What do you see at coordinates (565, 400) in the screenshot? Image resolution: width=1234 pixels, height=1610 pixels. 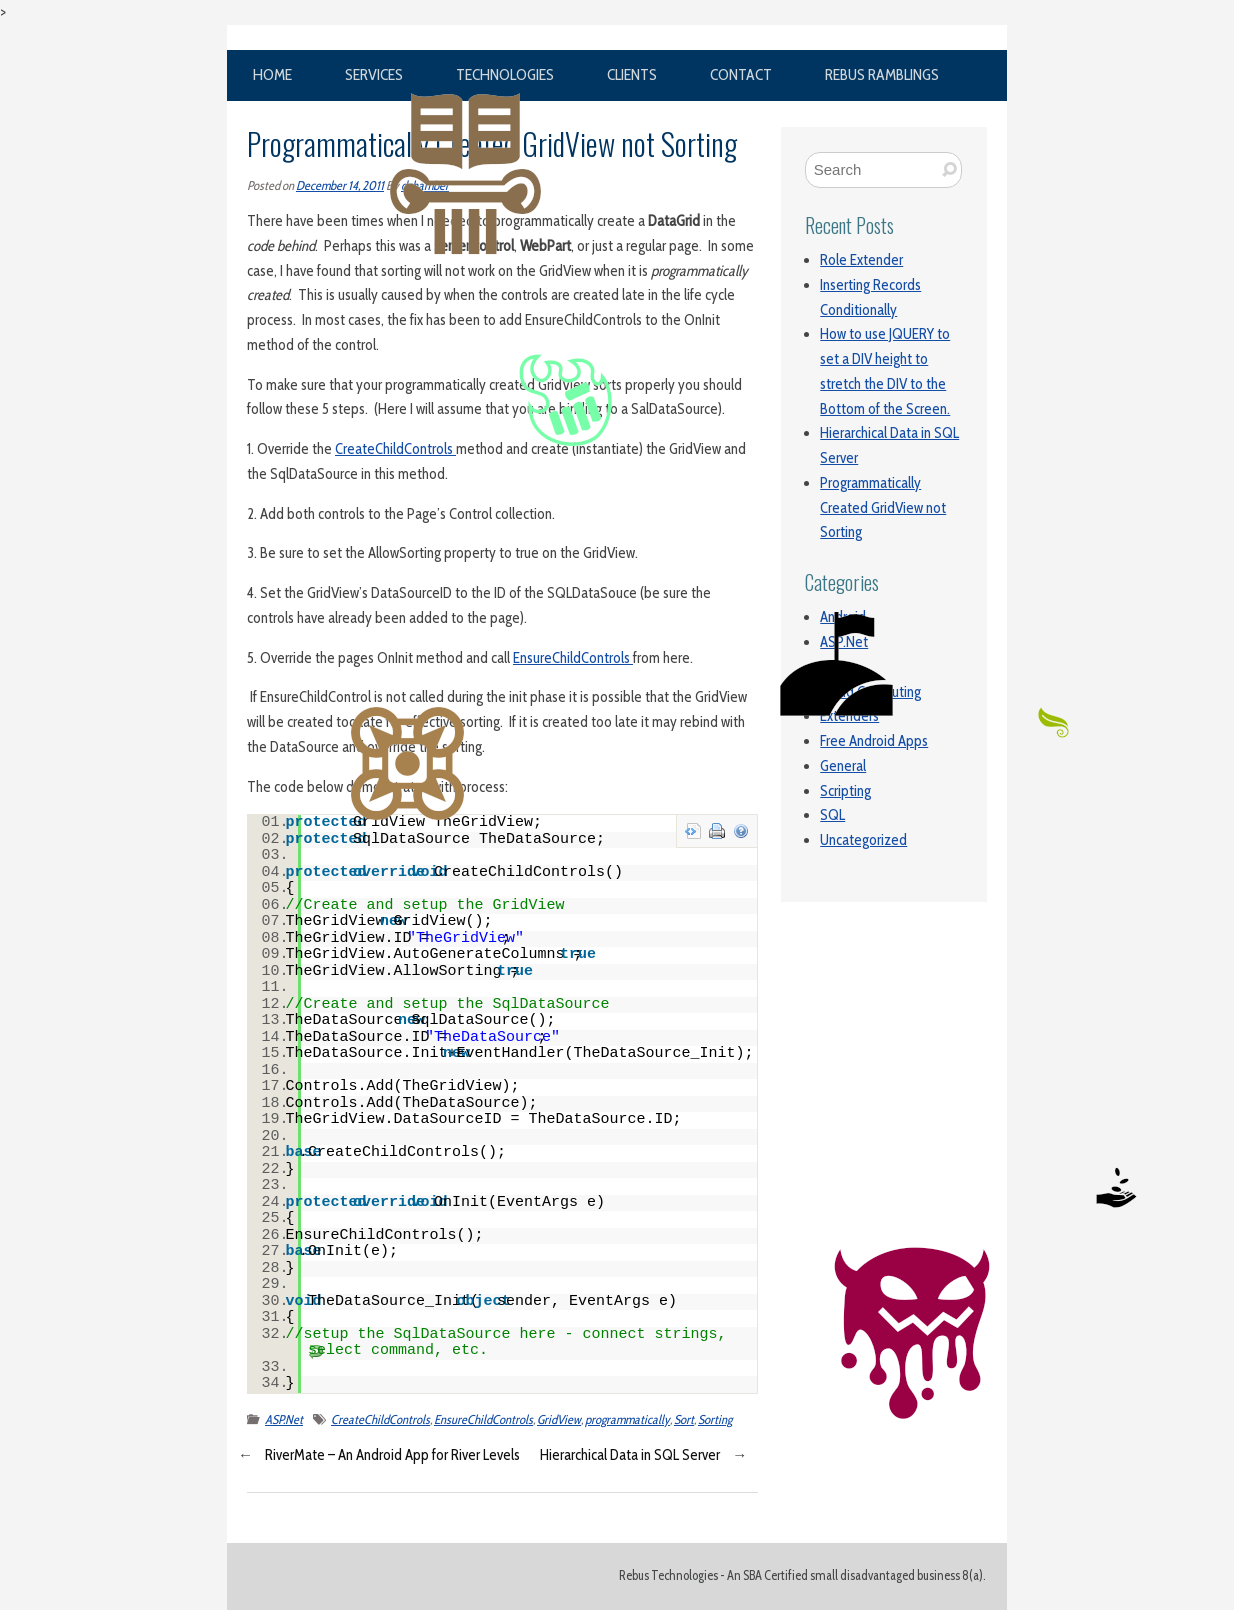 I see `activate fire punch ability or attack` at bounding box center [565, 400].